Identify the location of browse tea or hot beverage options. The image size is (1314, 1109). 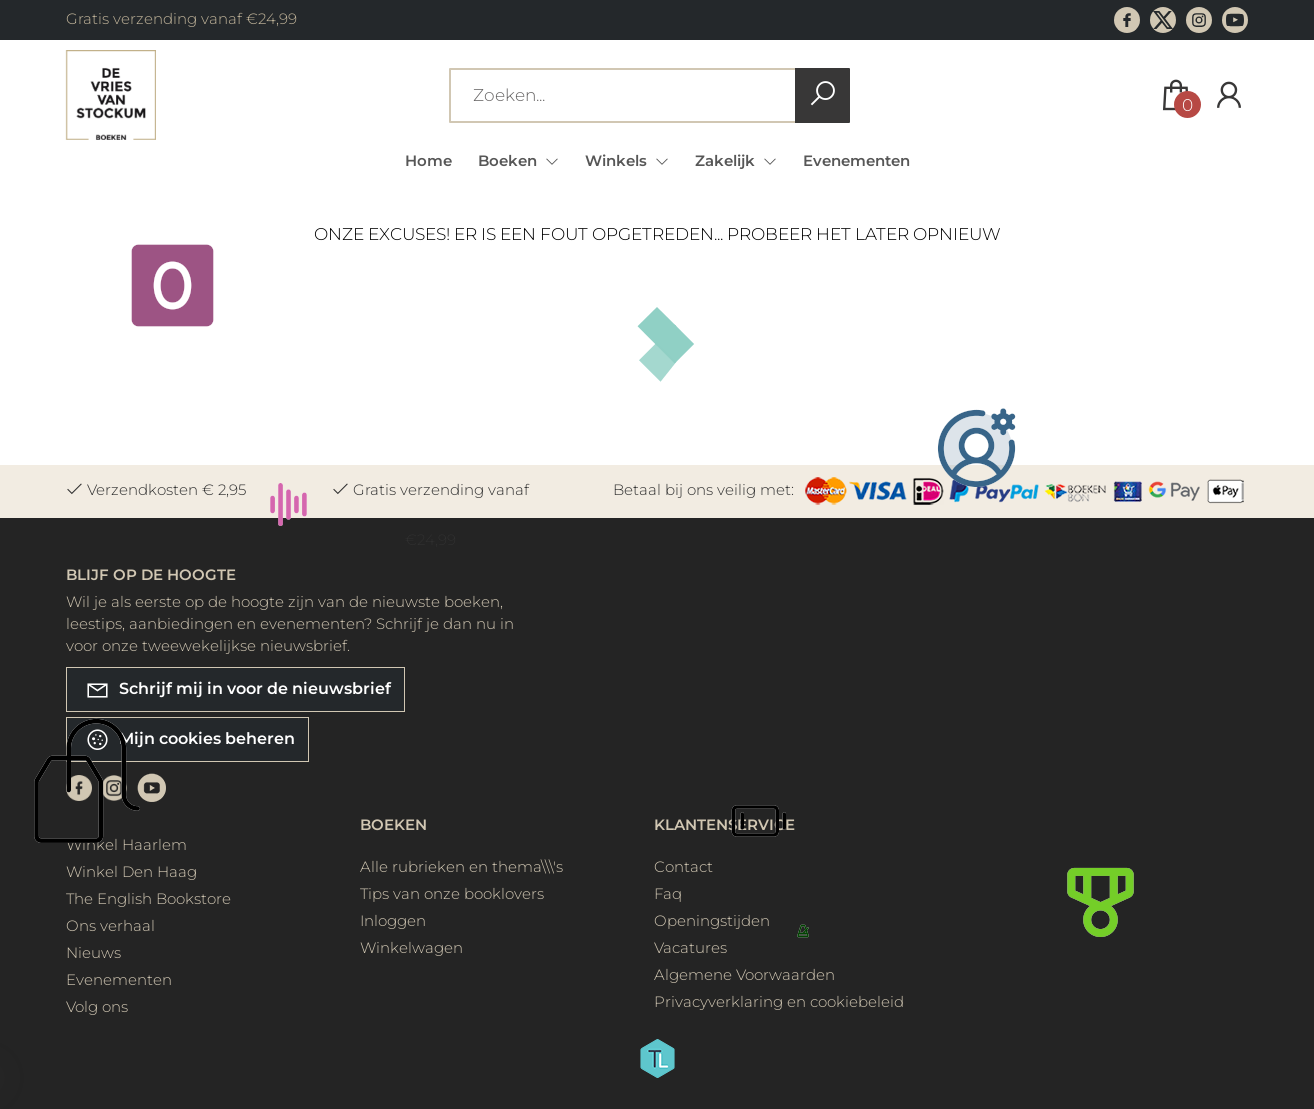
(82, 785).